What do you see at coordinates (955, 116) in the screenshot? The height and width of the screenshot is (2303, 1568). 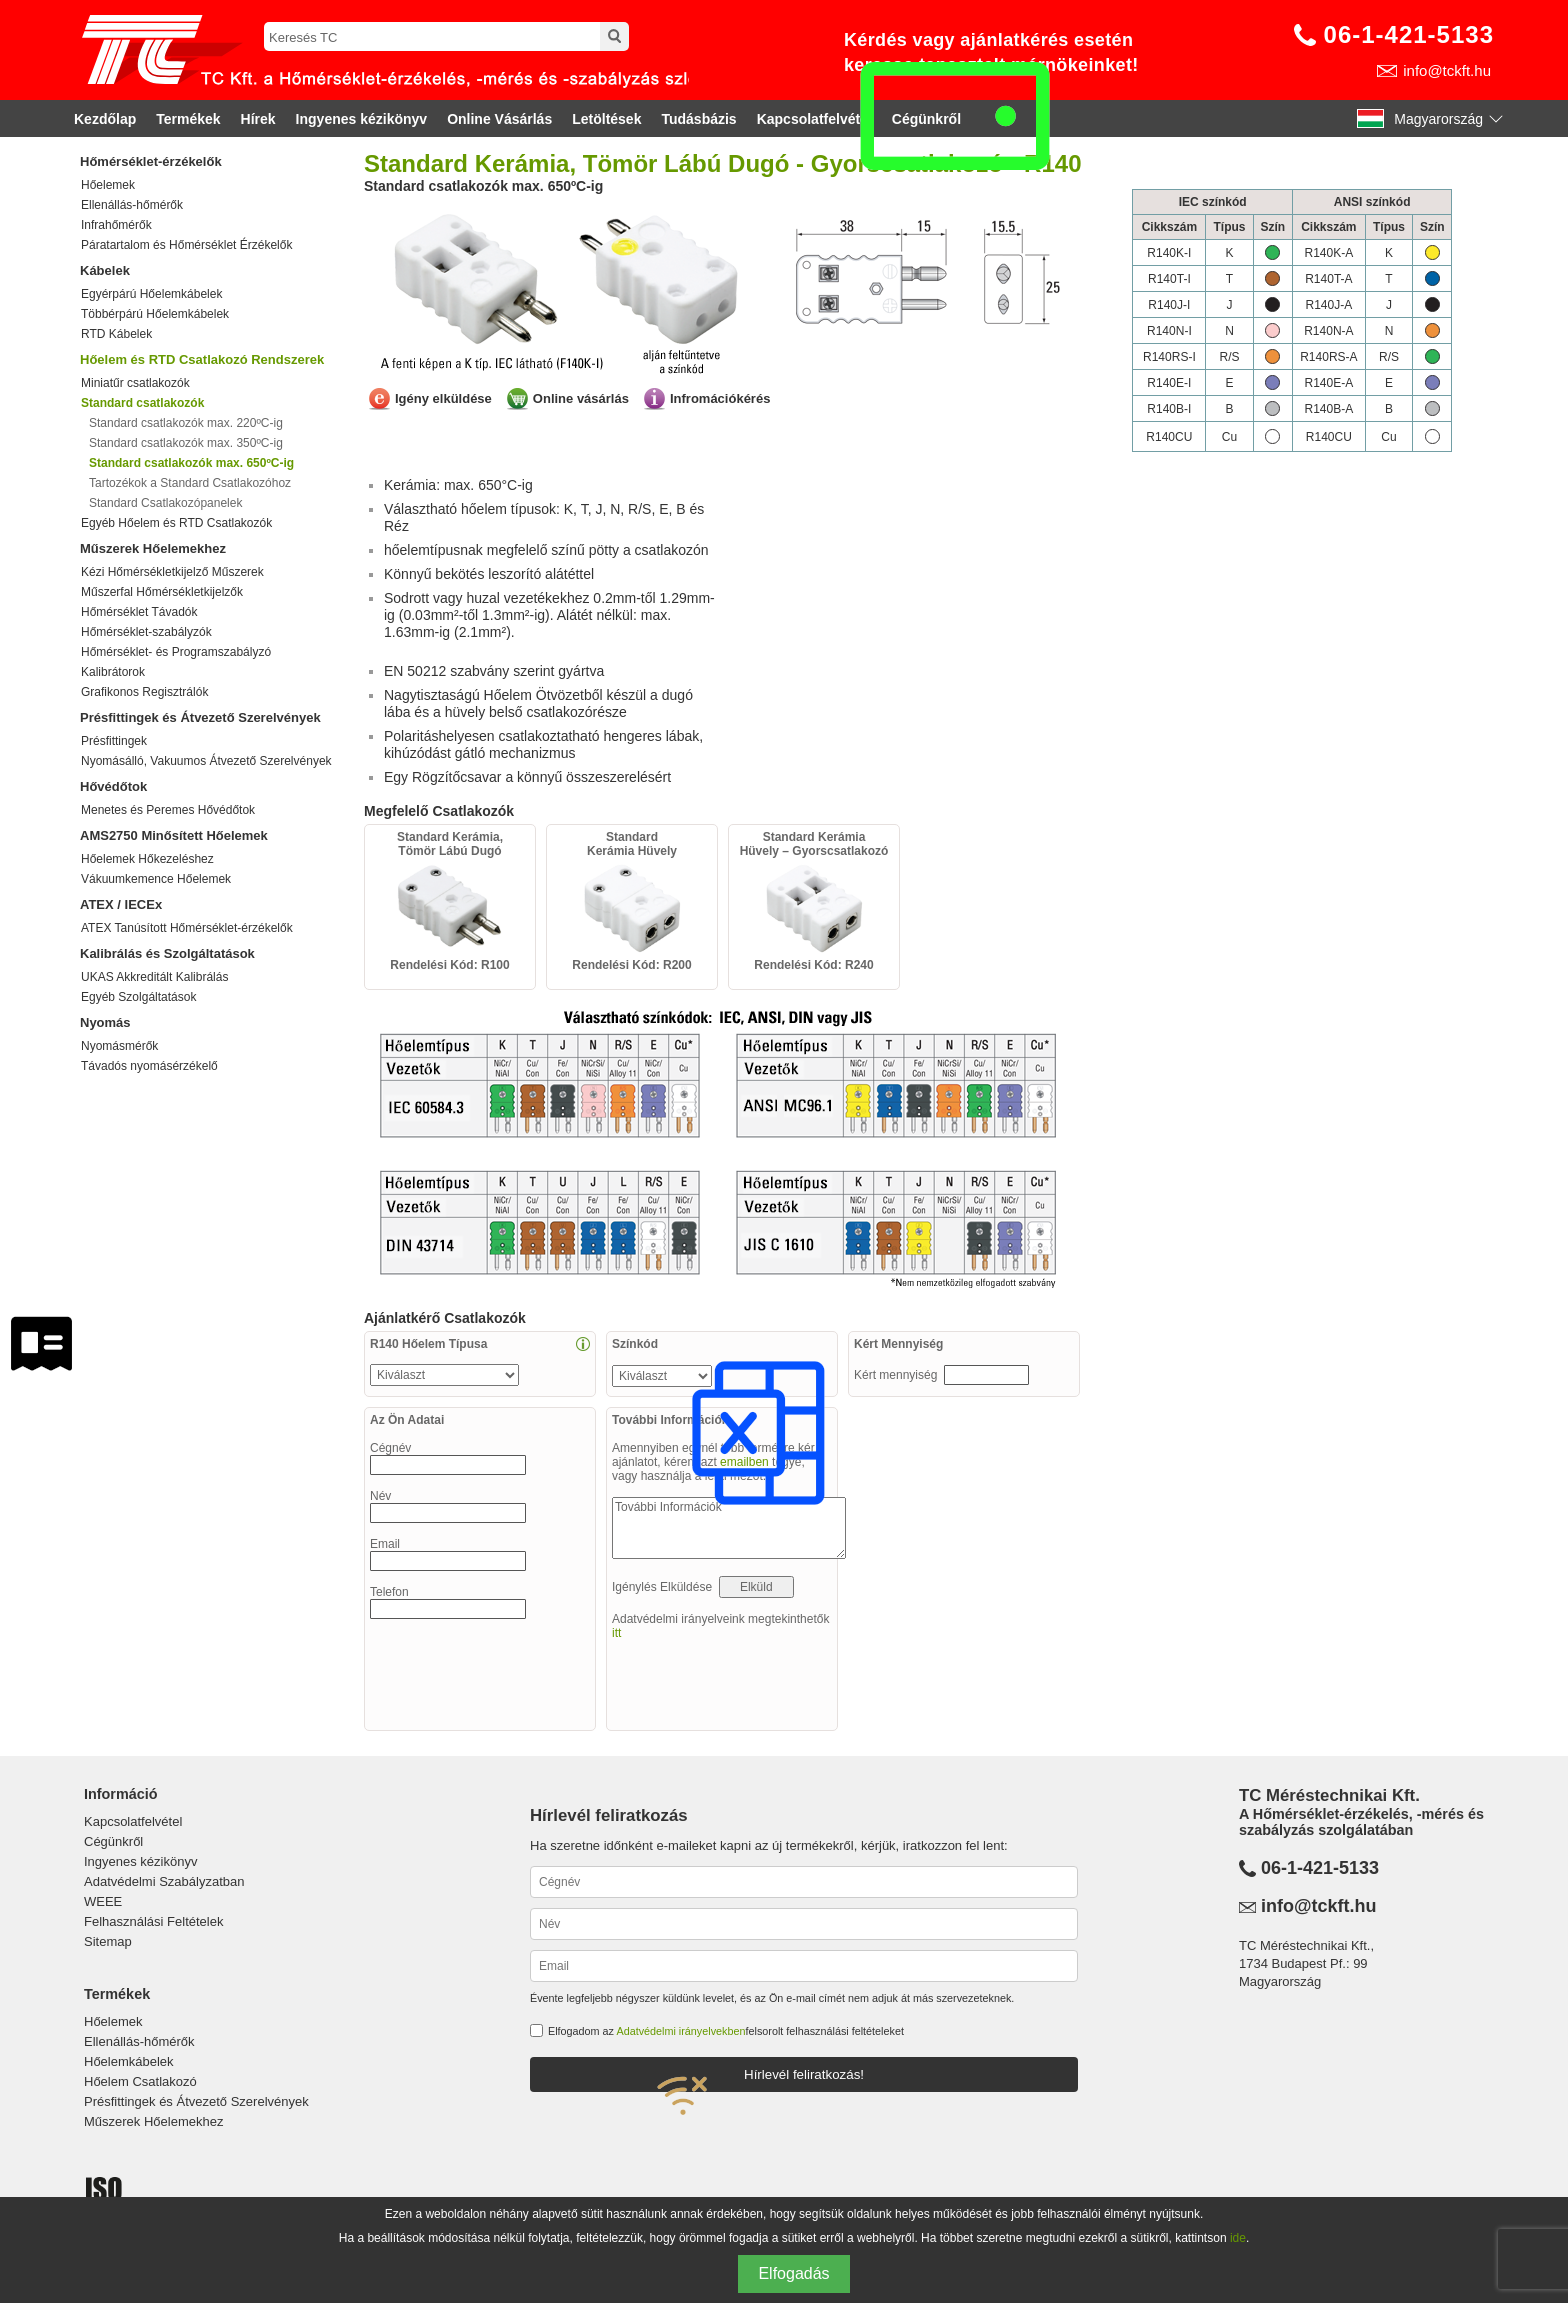 I see `access storage or drive settings` at bounding box center [955, 116].